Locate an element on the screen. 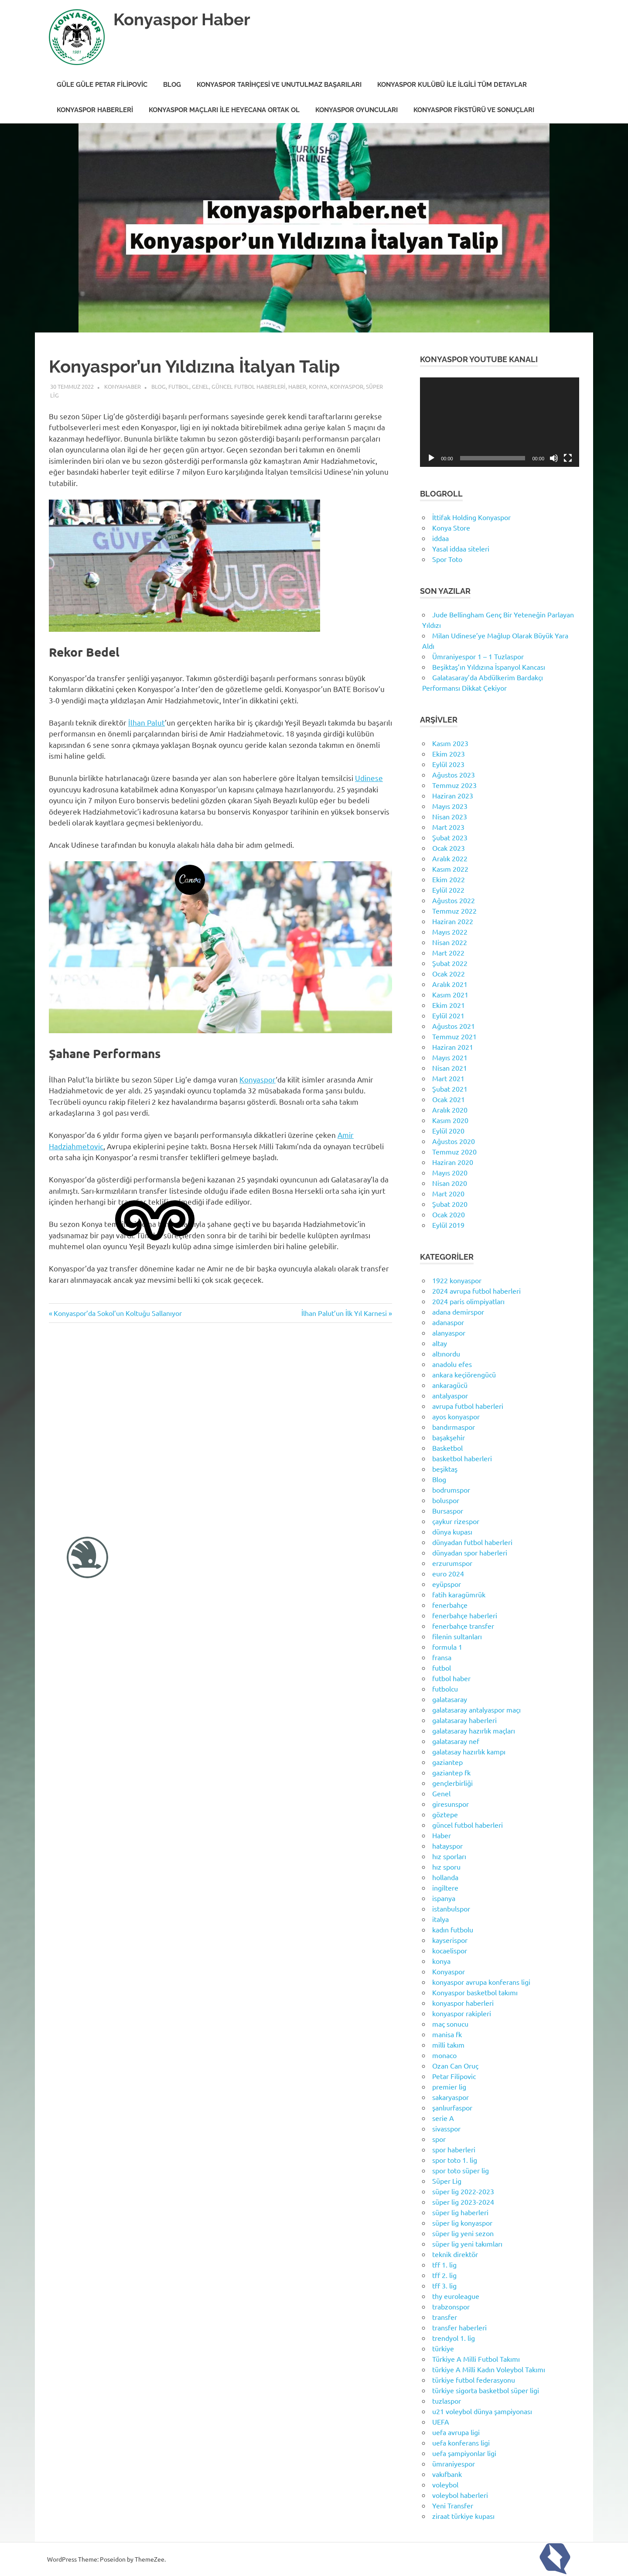  open Canva app is located at coordinates (190, 880).